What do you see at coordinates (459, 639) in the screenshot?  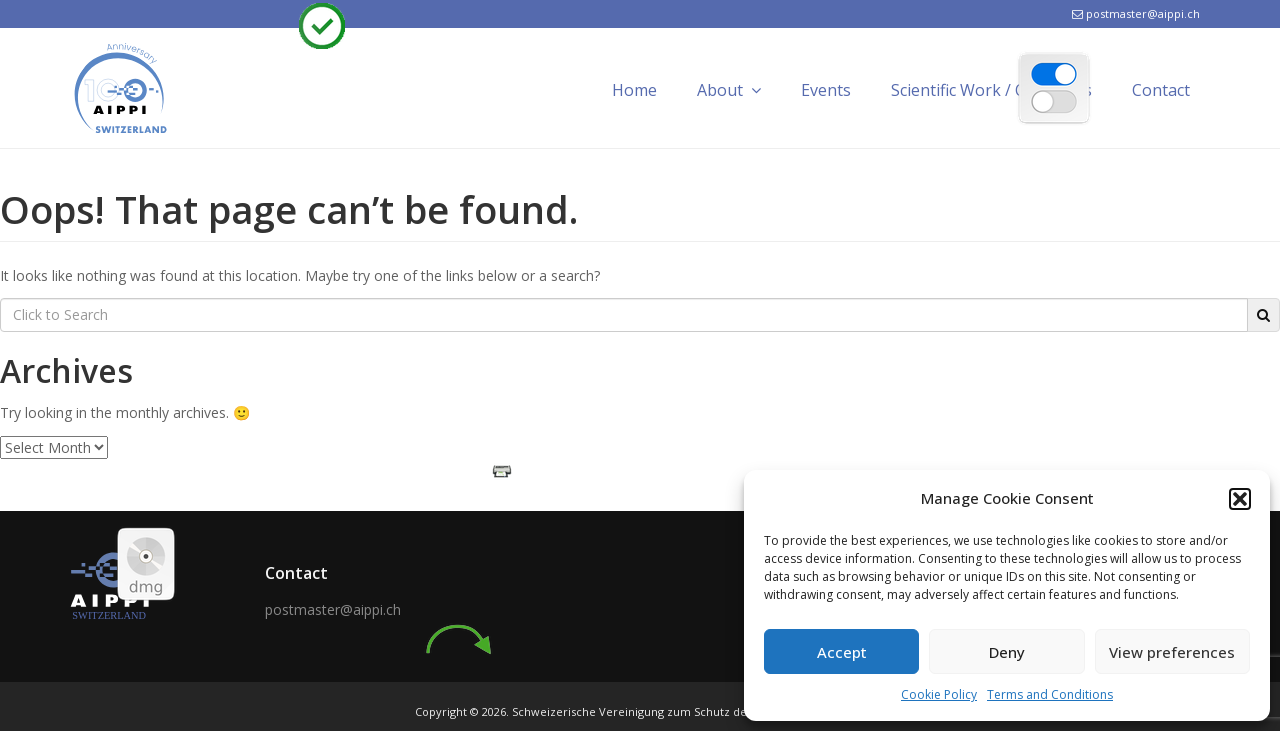 I see `redo the last undone action` at bounding box center [459, 639].